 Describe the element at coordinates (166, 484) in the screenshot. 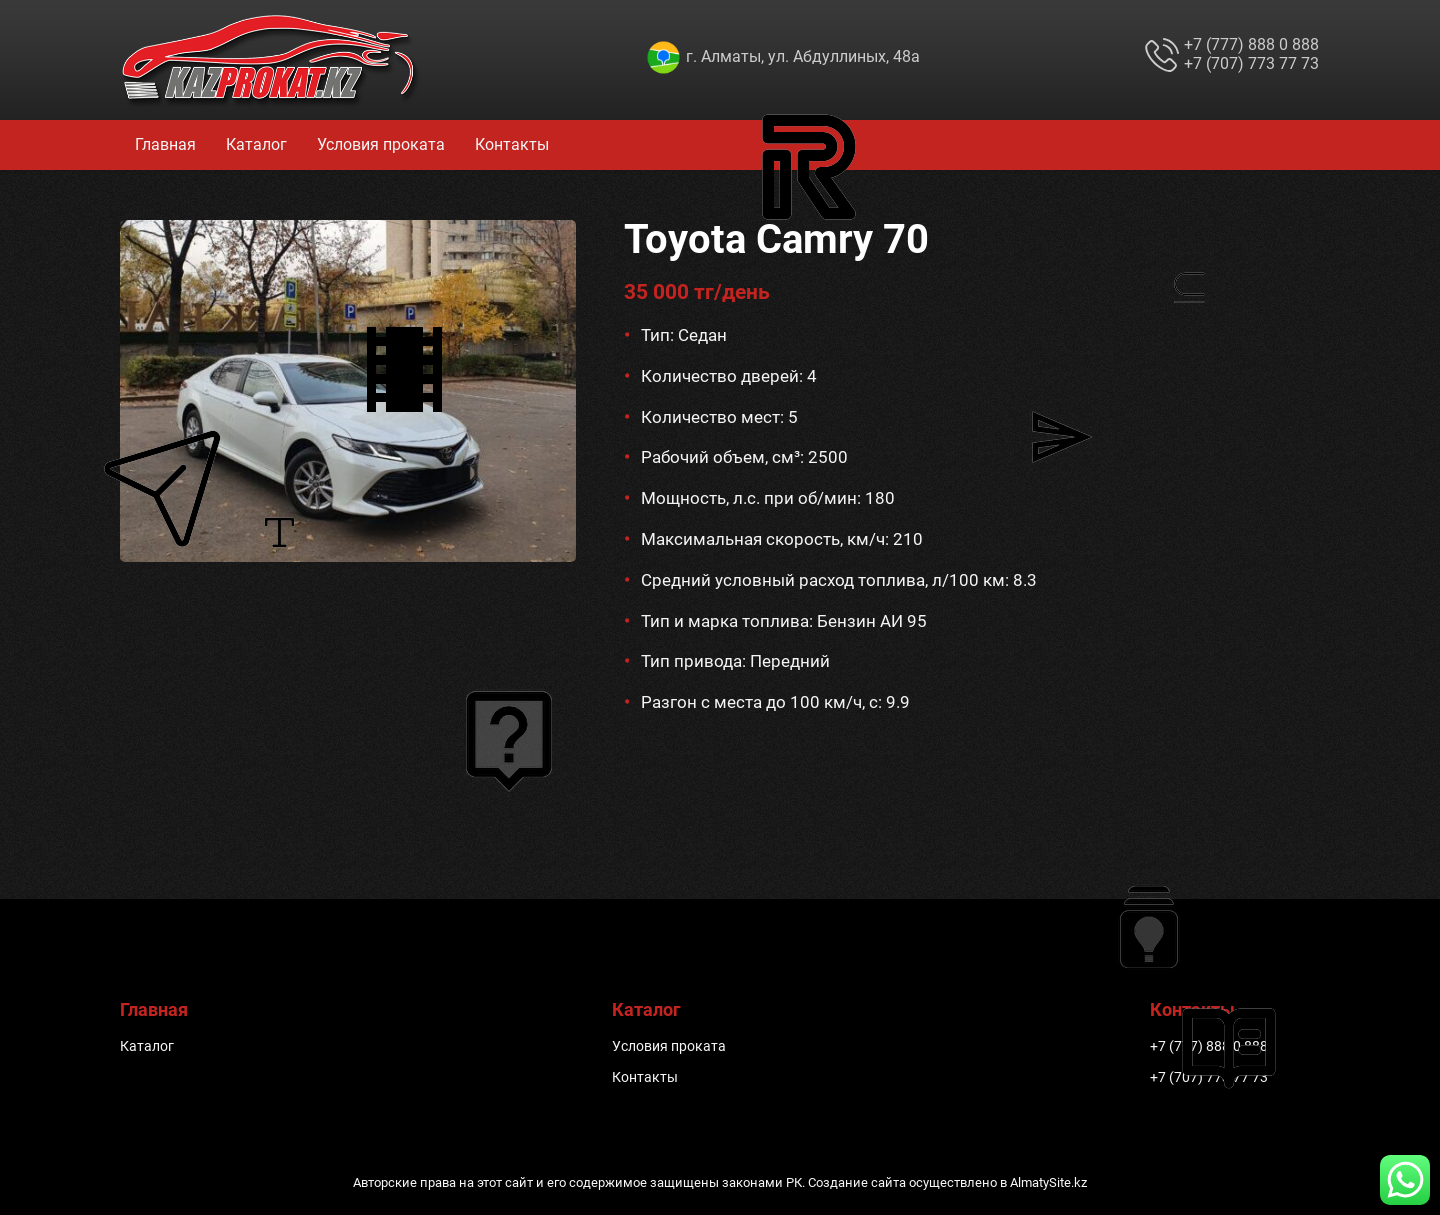

I see `send a message` at that location.